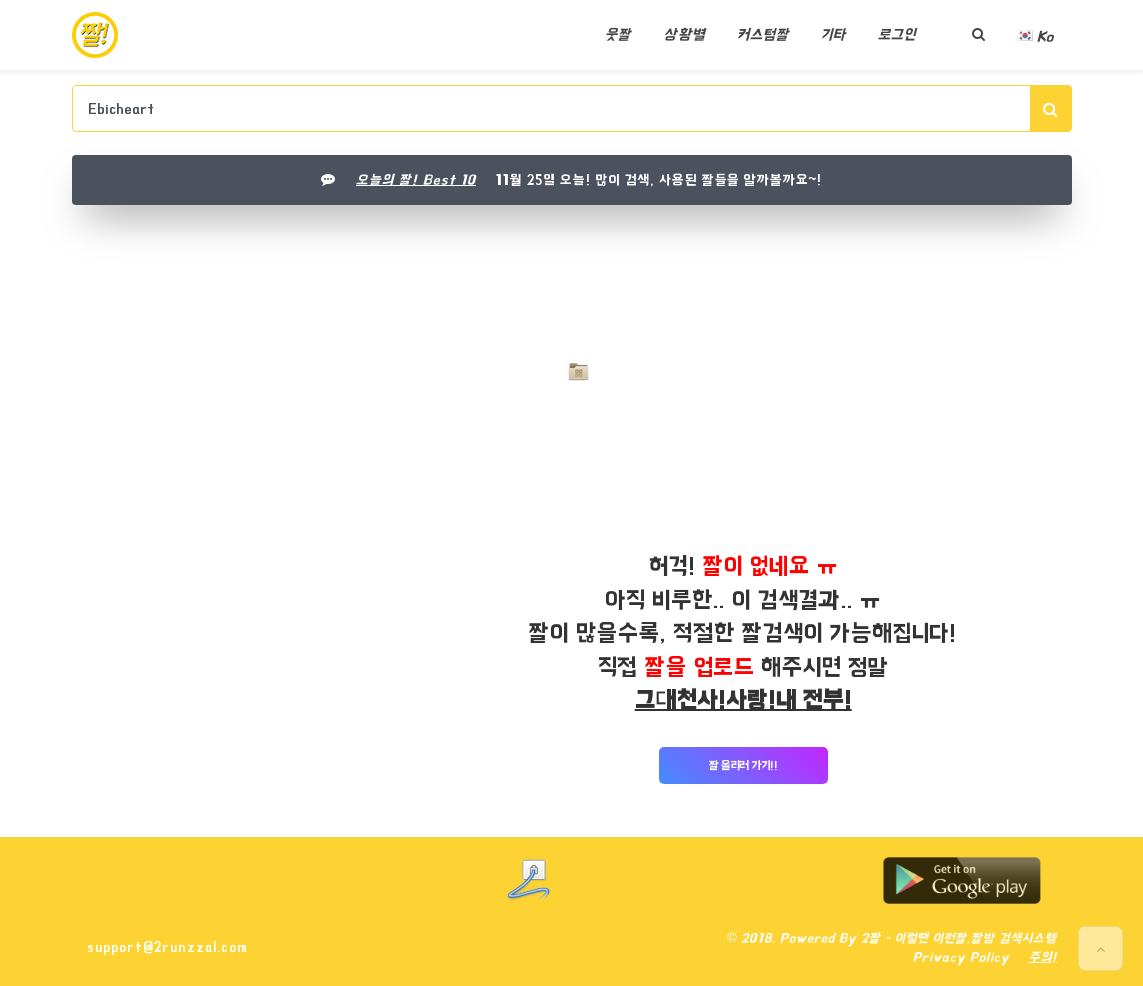 The height and width of the screenshot is (986, 1143). What do you see at coordinates (528, 879) in the screenshot?
I see `connect to a wired ethernet network` at bounding box center [528, 879].